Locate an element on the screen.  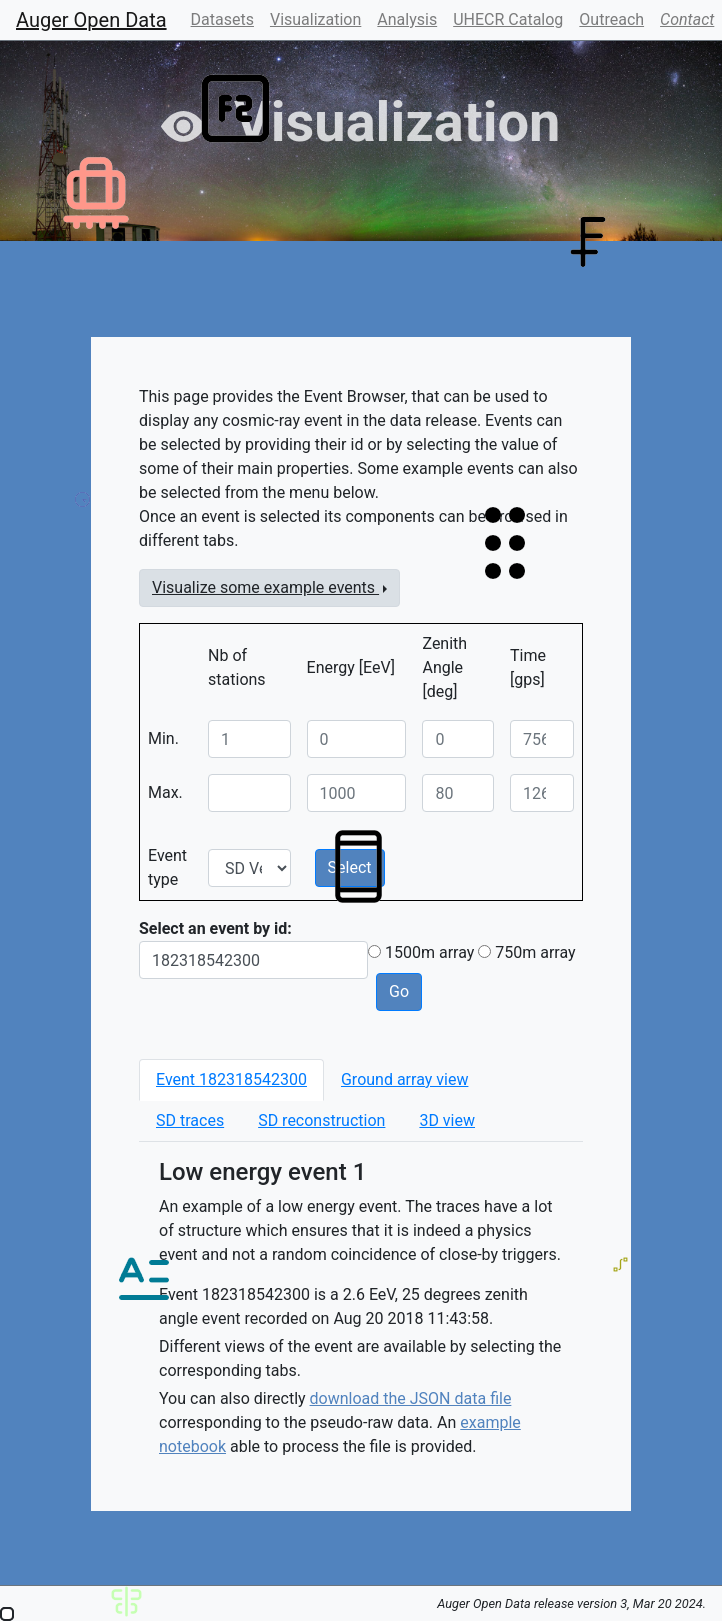
indicates swiss franc currency is located at coordinates (588, 242).